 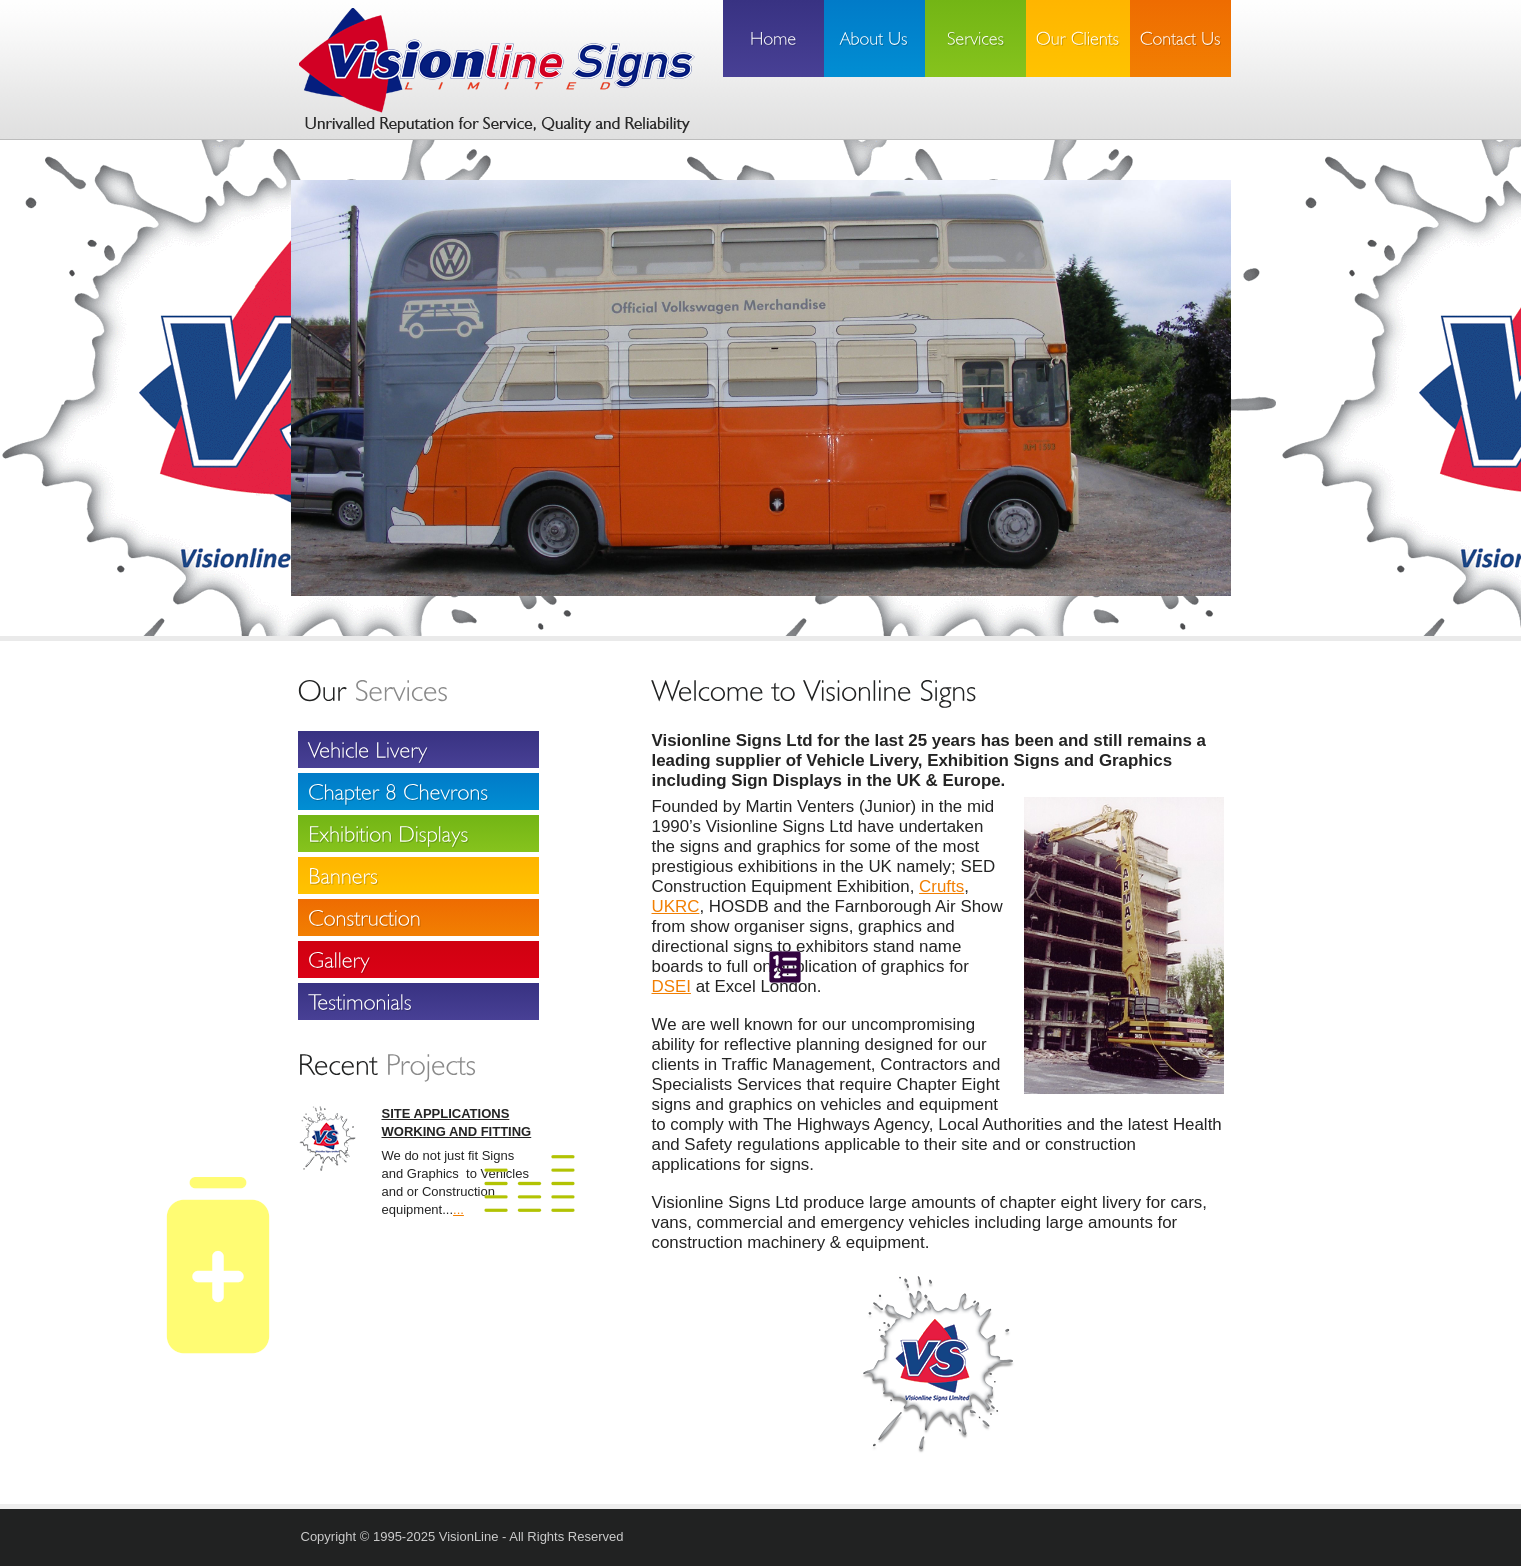 What do you see at coordinates (785, 967) in the screenshot?
I see `create a numbered list` at bounding box center [785, 967].